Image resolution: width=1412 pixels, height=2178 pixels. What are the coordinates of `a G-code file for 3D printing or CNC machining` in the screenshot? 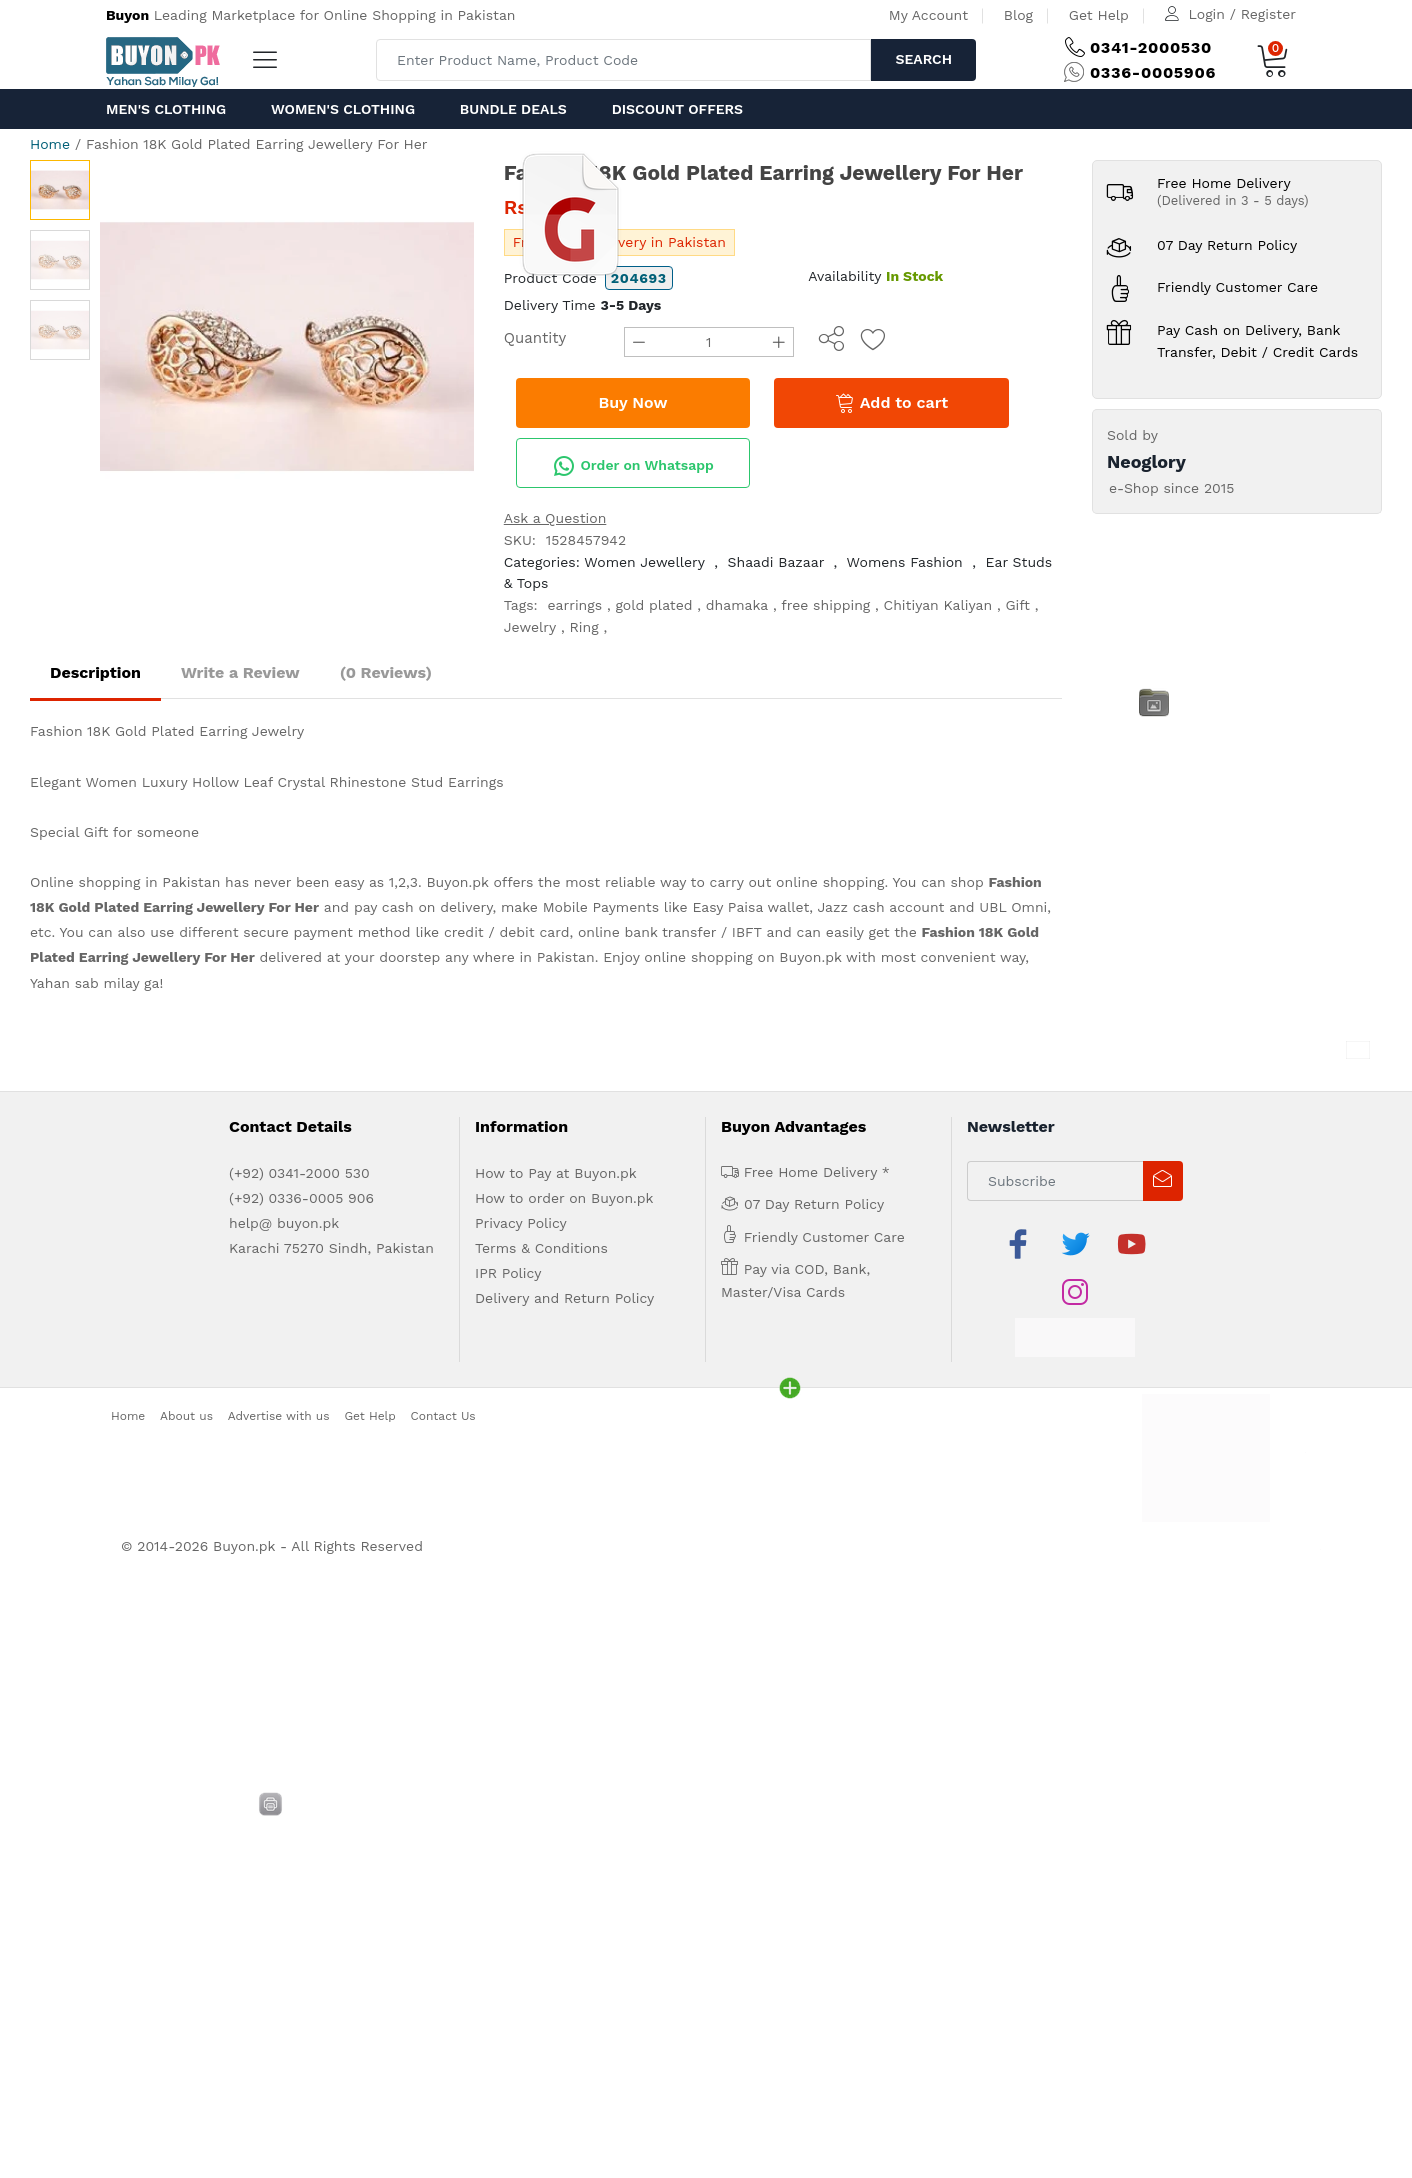 It's located at (570, 214).